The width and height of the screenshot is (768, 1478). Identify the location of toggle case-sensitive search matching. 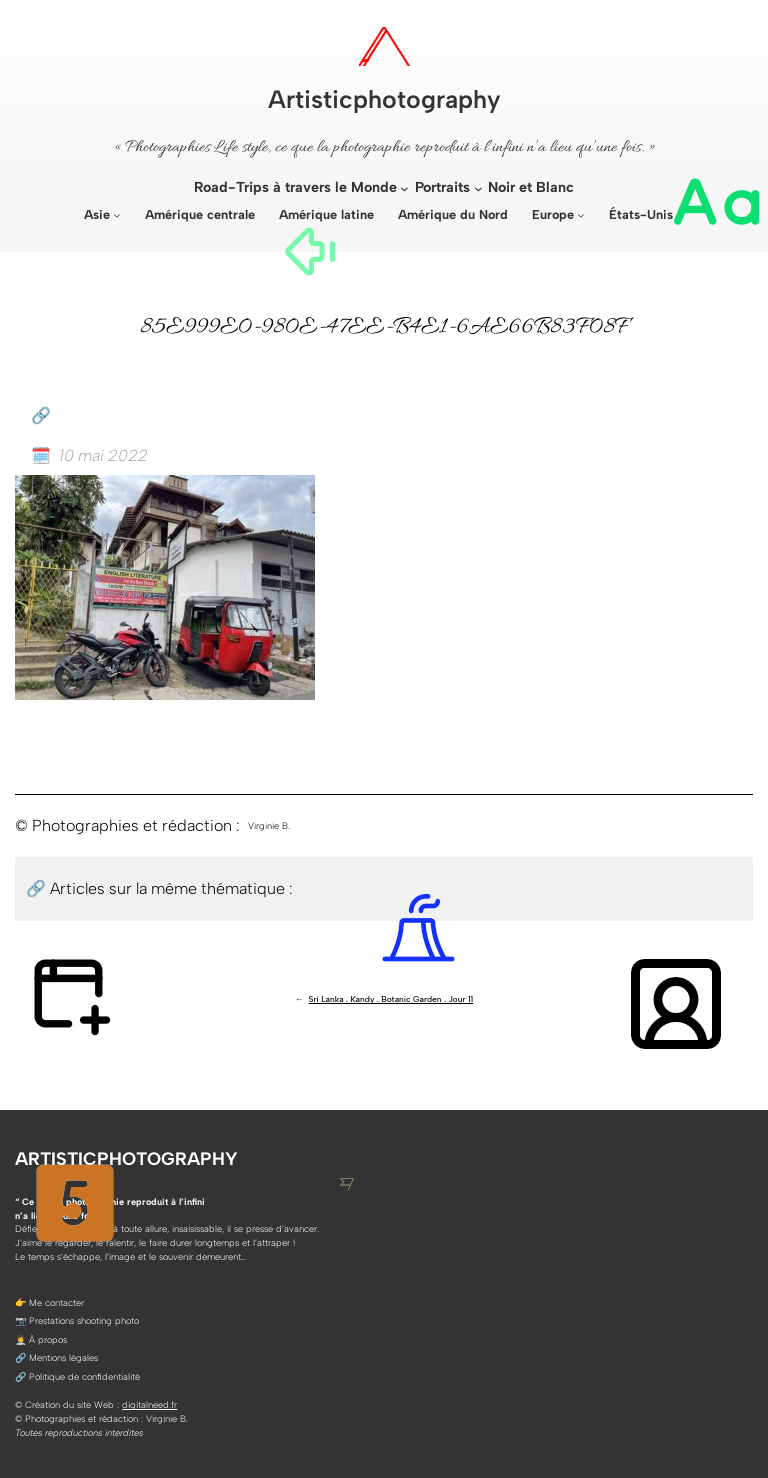
(716, 205).